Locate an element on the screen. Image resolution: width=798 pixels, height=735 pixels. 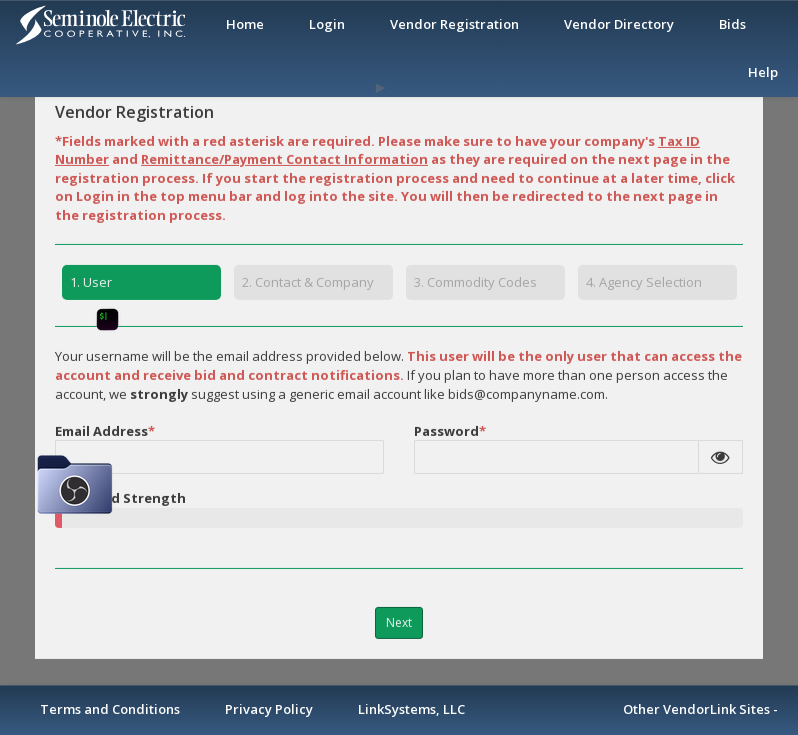
open OBS Studio project files folder is located at coordinates (74, 486).